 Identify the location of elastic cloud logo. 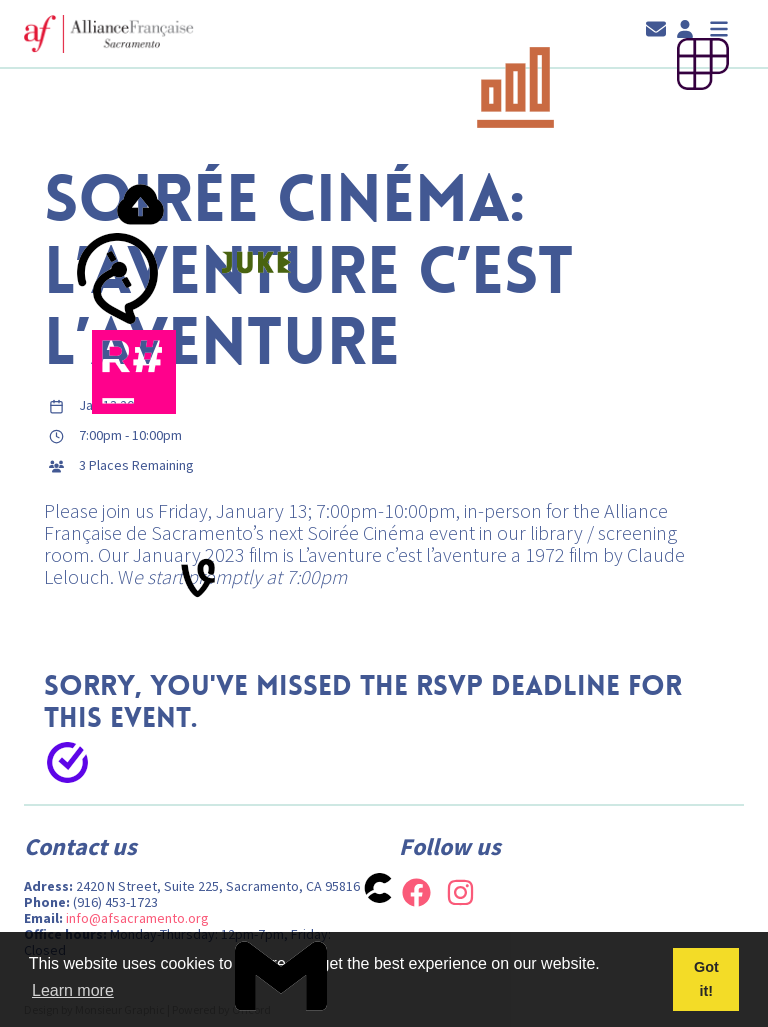
(378, 888).